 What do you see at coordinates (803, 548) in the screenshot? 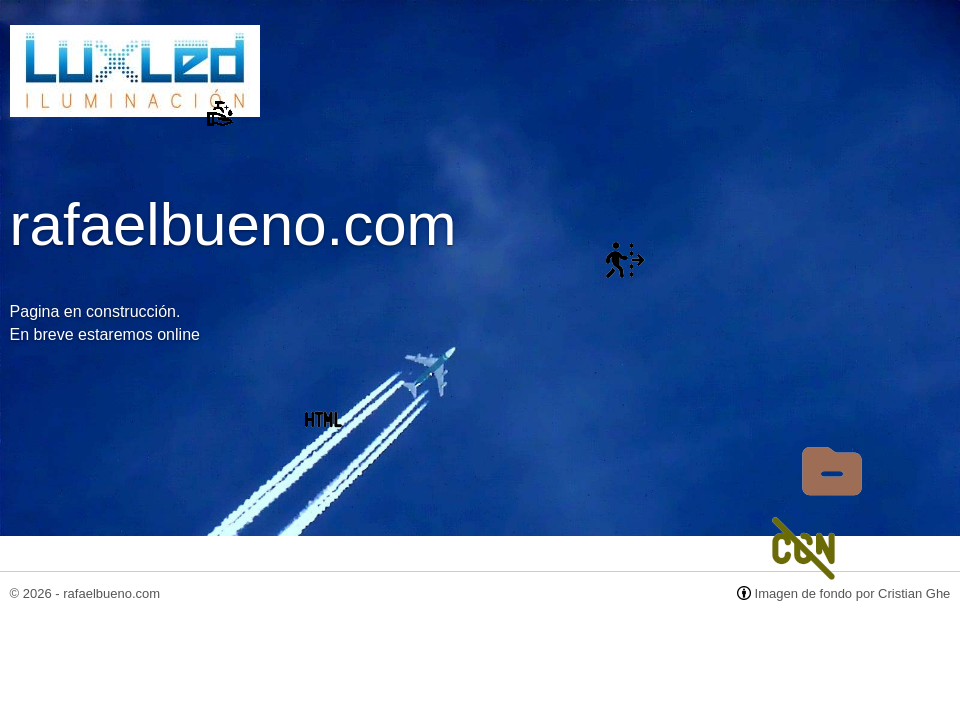
I see `http connection disabled or unavailable` at bounding box center [803, 548].